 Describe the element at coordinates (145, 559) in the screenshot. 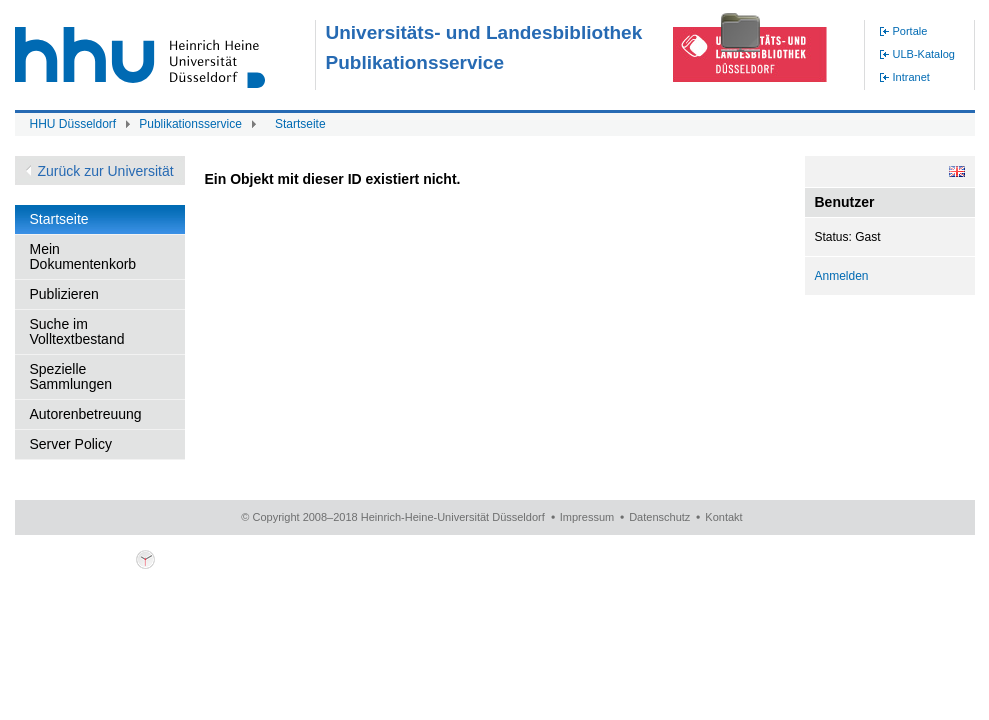

I see `access time and date settings` at that location.